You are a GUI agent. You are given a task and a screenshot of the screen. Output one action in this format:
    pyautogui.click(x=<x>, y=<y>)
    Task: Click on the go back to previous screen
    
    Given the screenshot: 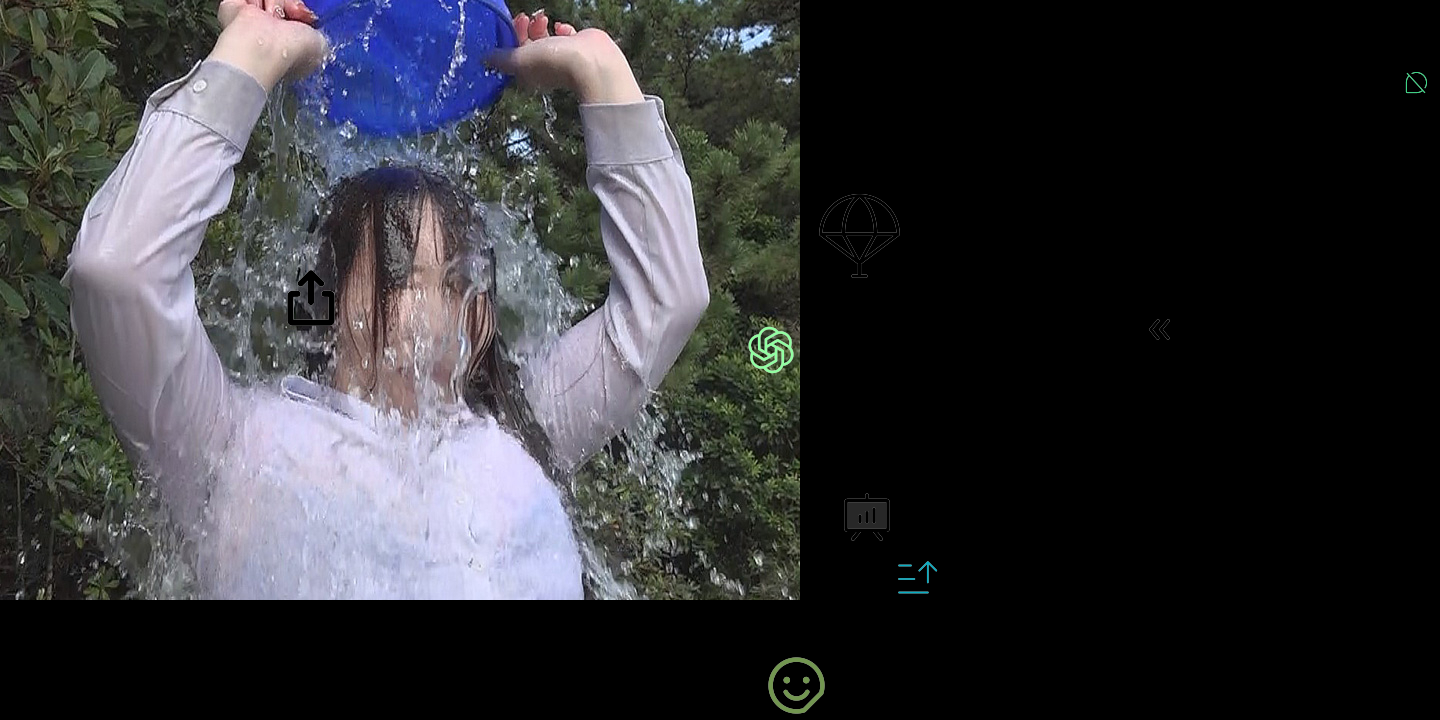 What is the action you would take?
    pyautogui.click(x=1159, y=329)
    